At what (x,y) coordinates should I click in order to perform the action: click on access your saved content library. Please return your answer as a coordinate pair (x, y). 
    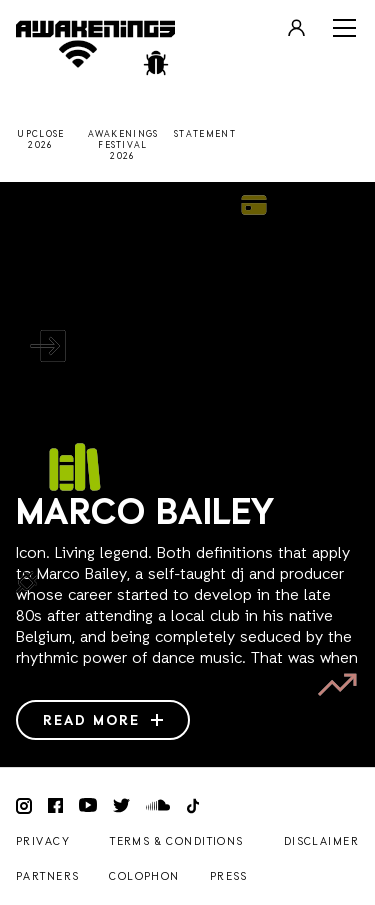
    Looking at the image, I should click on (75, 467).